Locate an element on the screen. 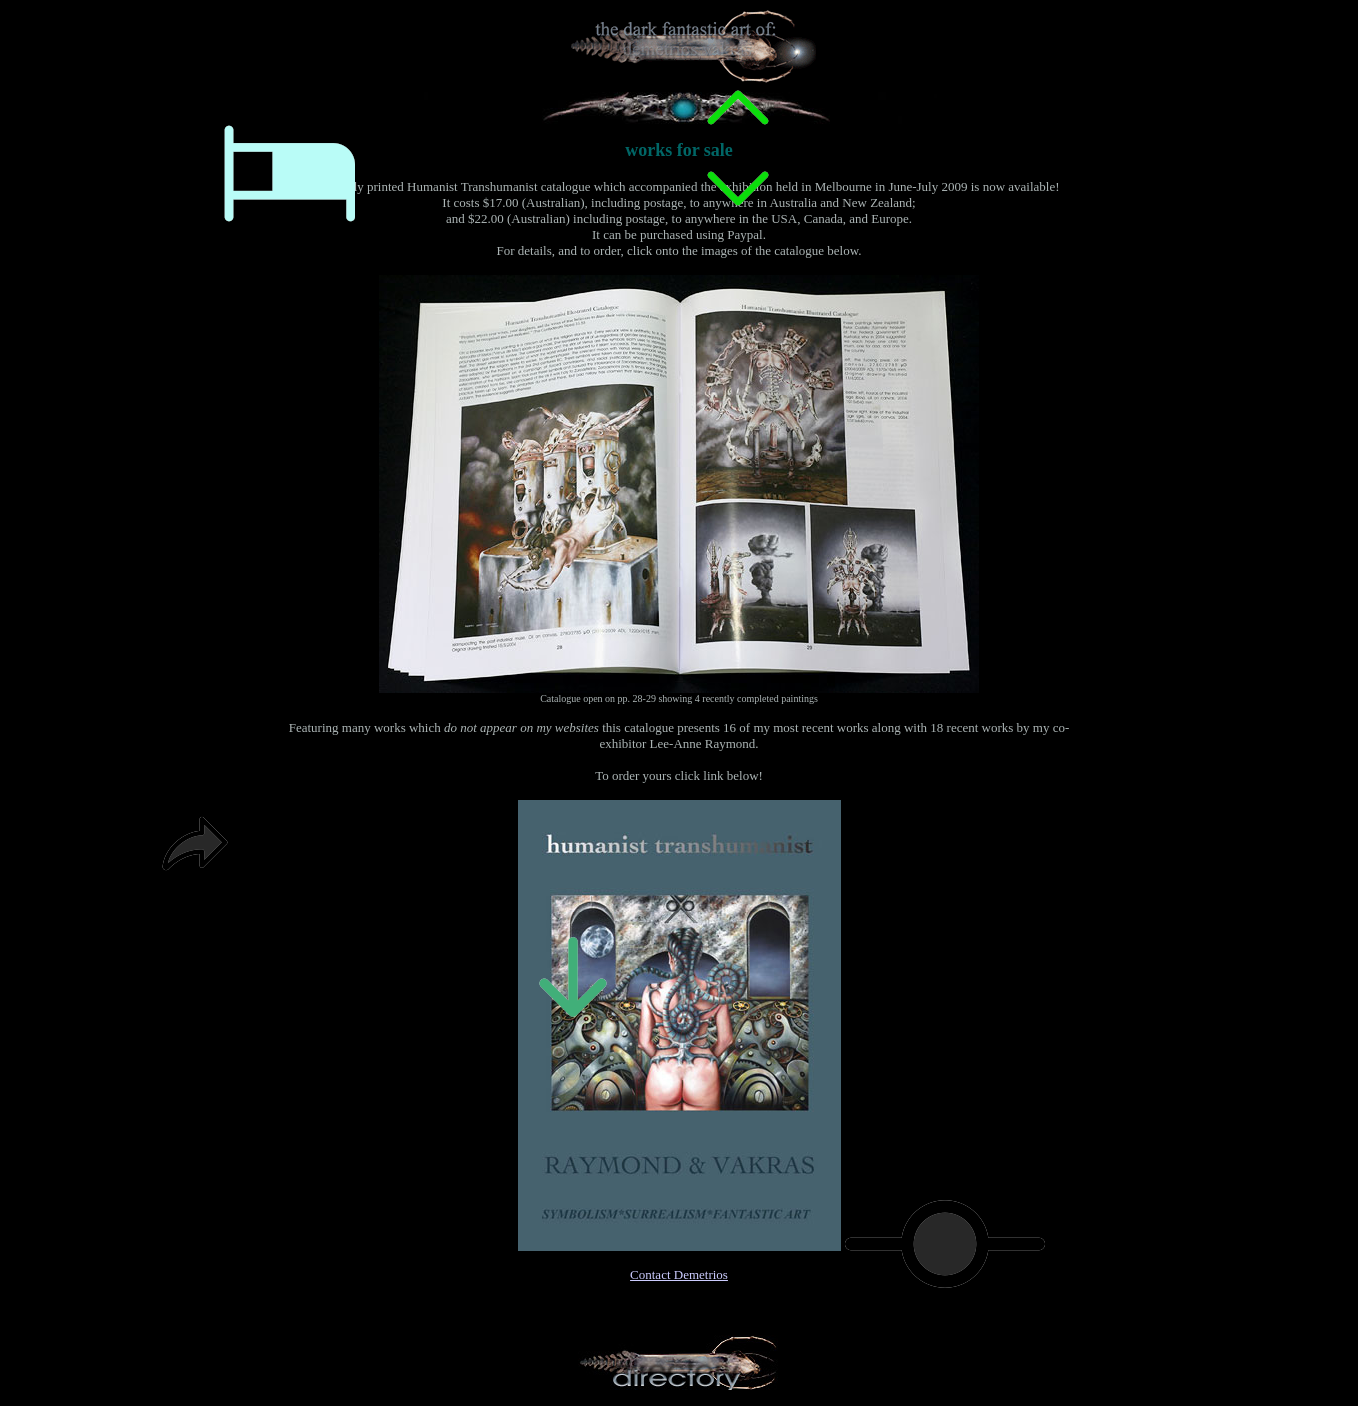  expand or collapse a dropdown menu is located at coordinates (738, 148).